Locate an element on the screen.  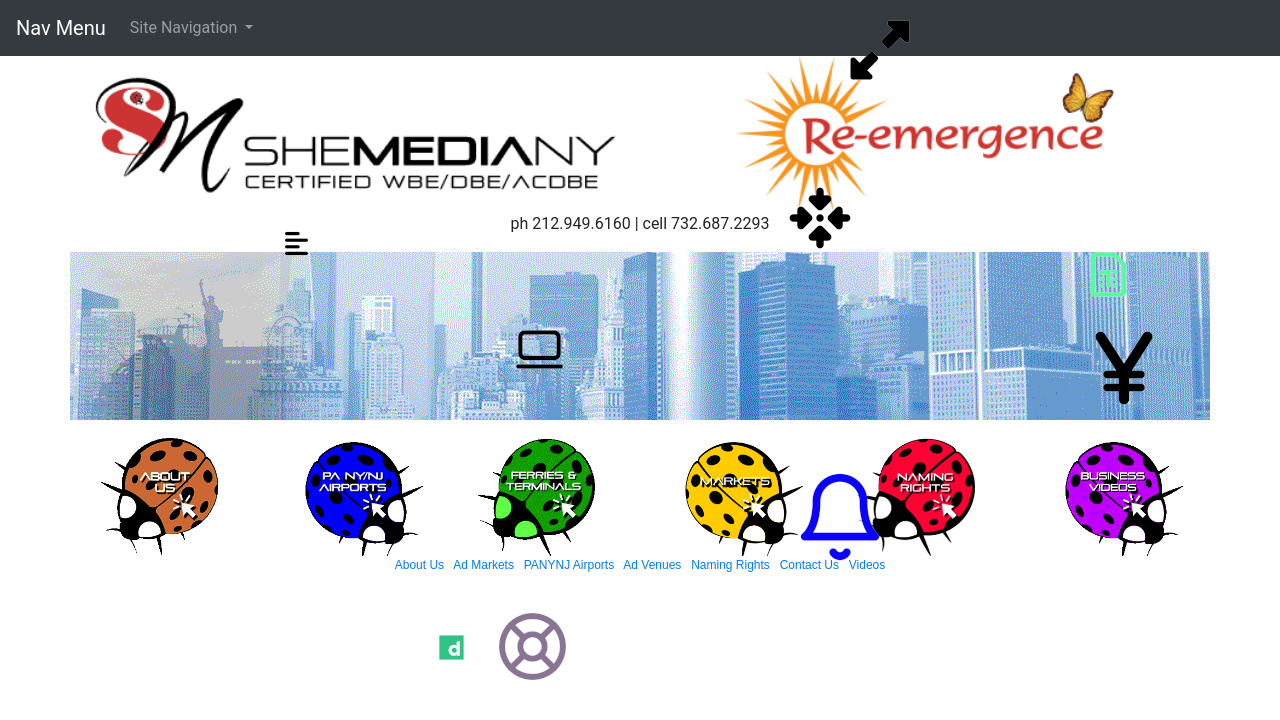
view notifications is located at coordinates (840, 517).